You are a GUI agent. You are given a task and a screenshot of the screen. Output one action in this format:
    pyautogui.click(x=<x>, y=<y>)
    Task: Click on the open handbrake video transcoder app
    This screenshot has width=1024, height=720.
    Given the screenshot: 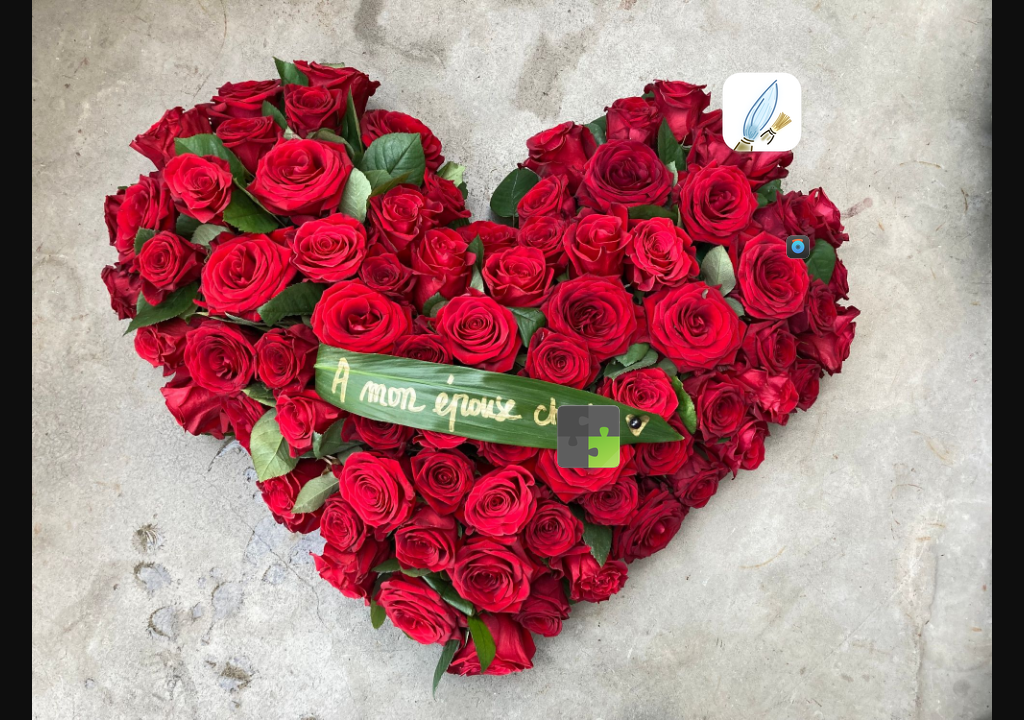 What is the action you would take?
    pyautogui.click(x=798, y=247)
    